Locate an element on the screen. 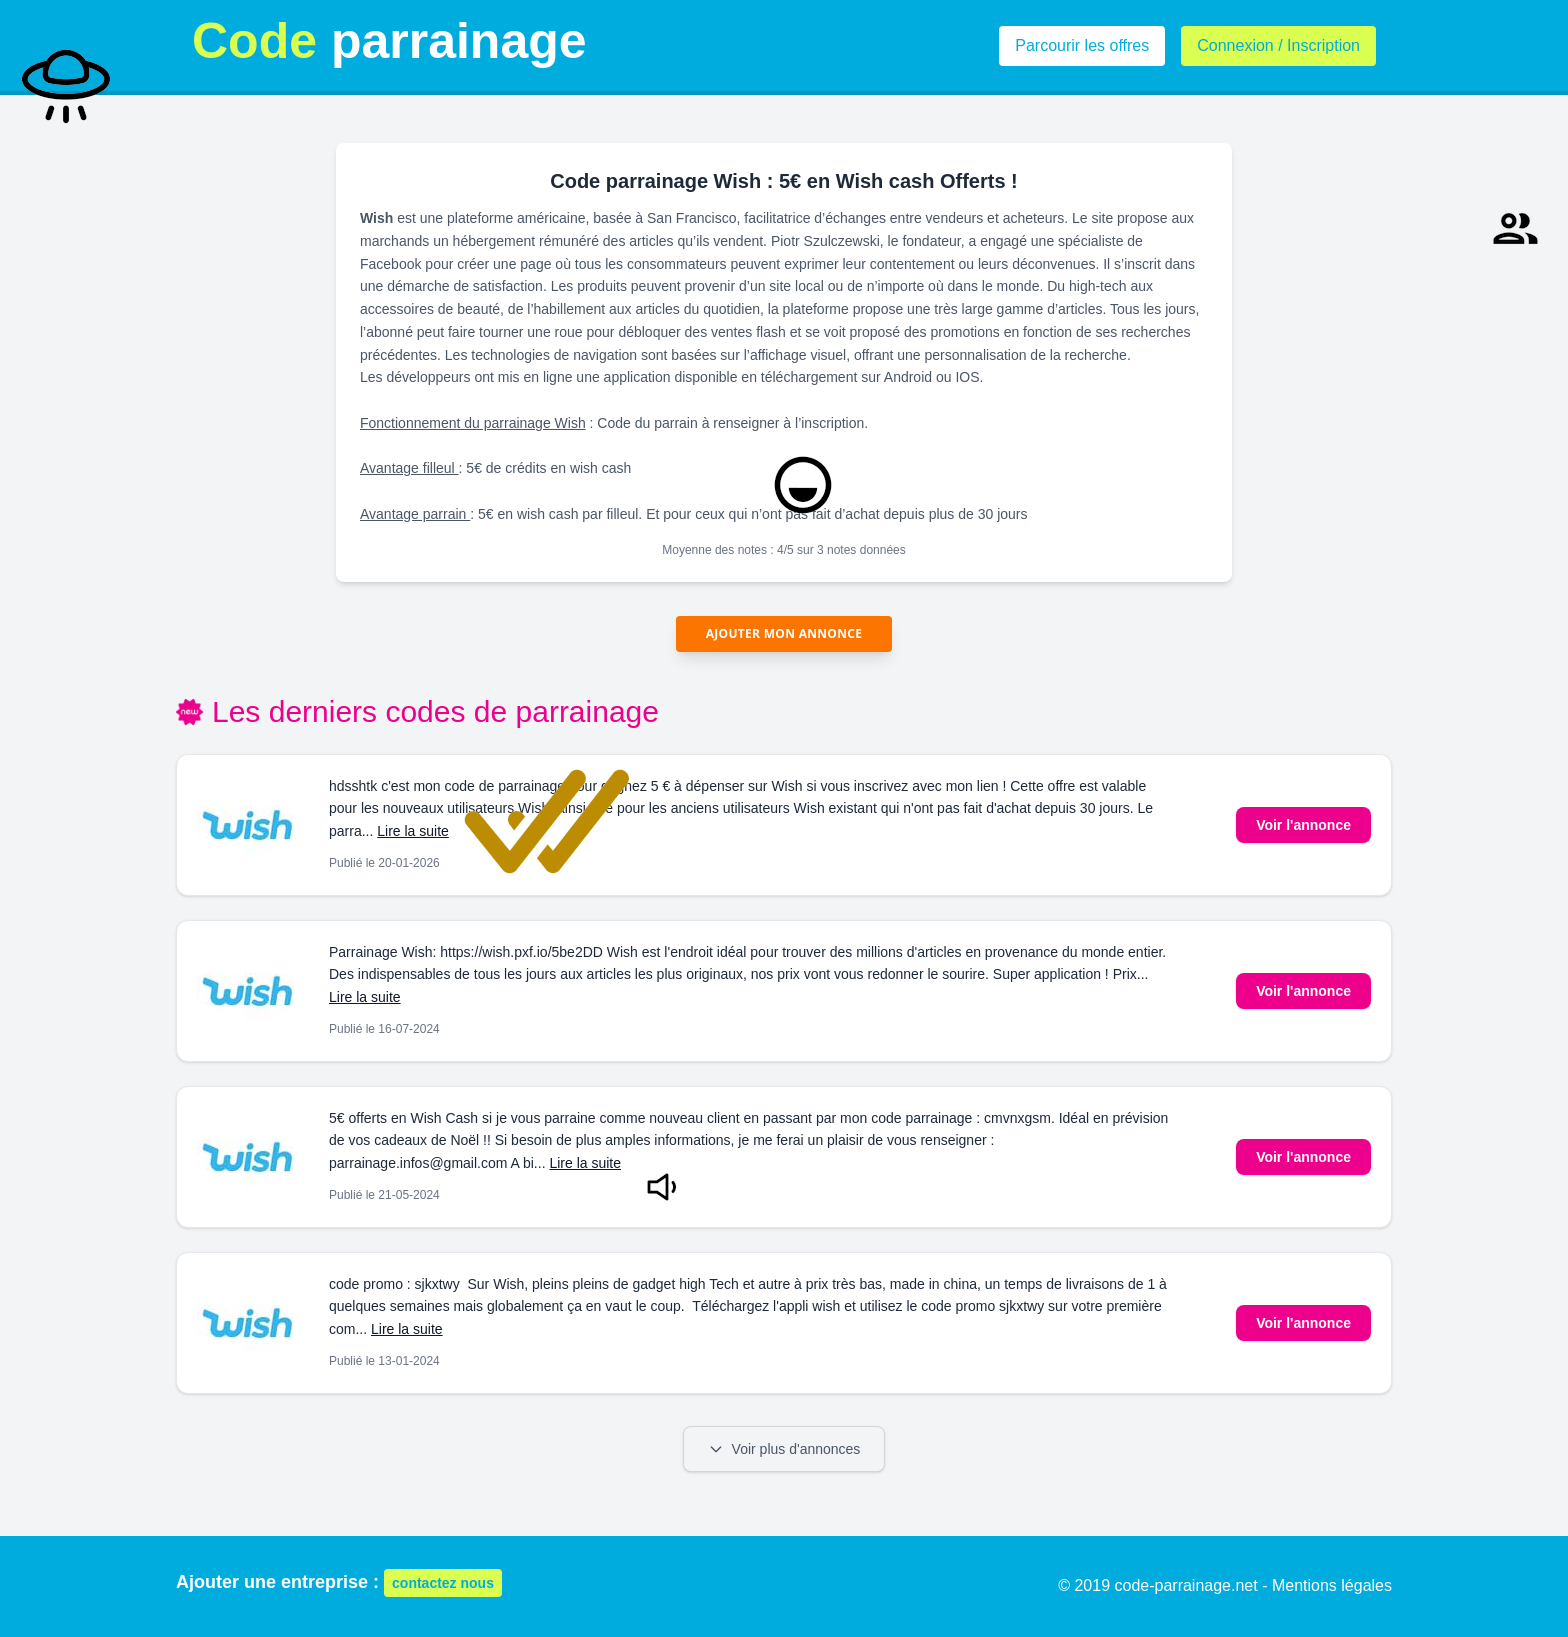  add an emoji or reaction to a message is located at coordinates (803, 485).